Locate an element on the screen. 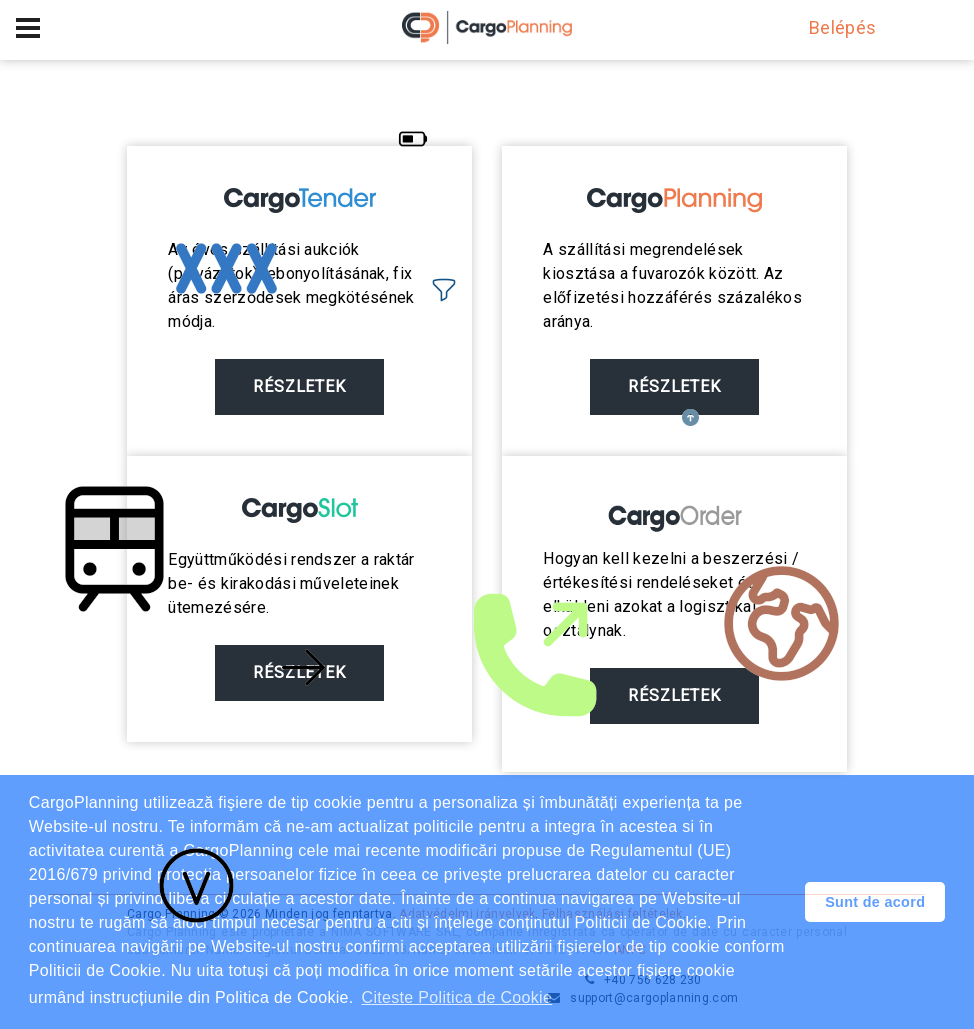 The height and width of the screenshot is (1029, 974). indicates battery at 50% charge is located at coordinates (413, 138).